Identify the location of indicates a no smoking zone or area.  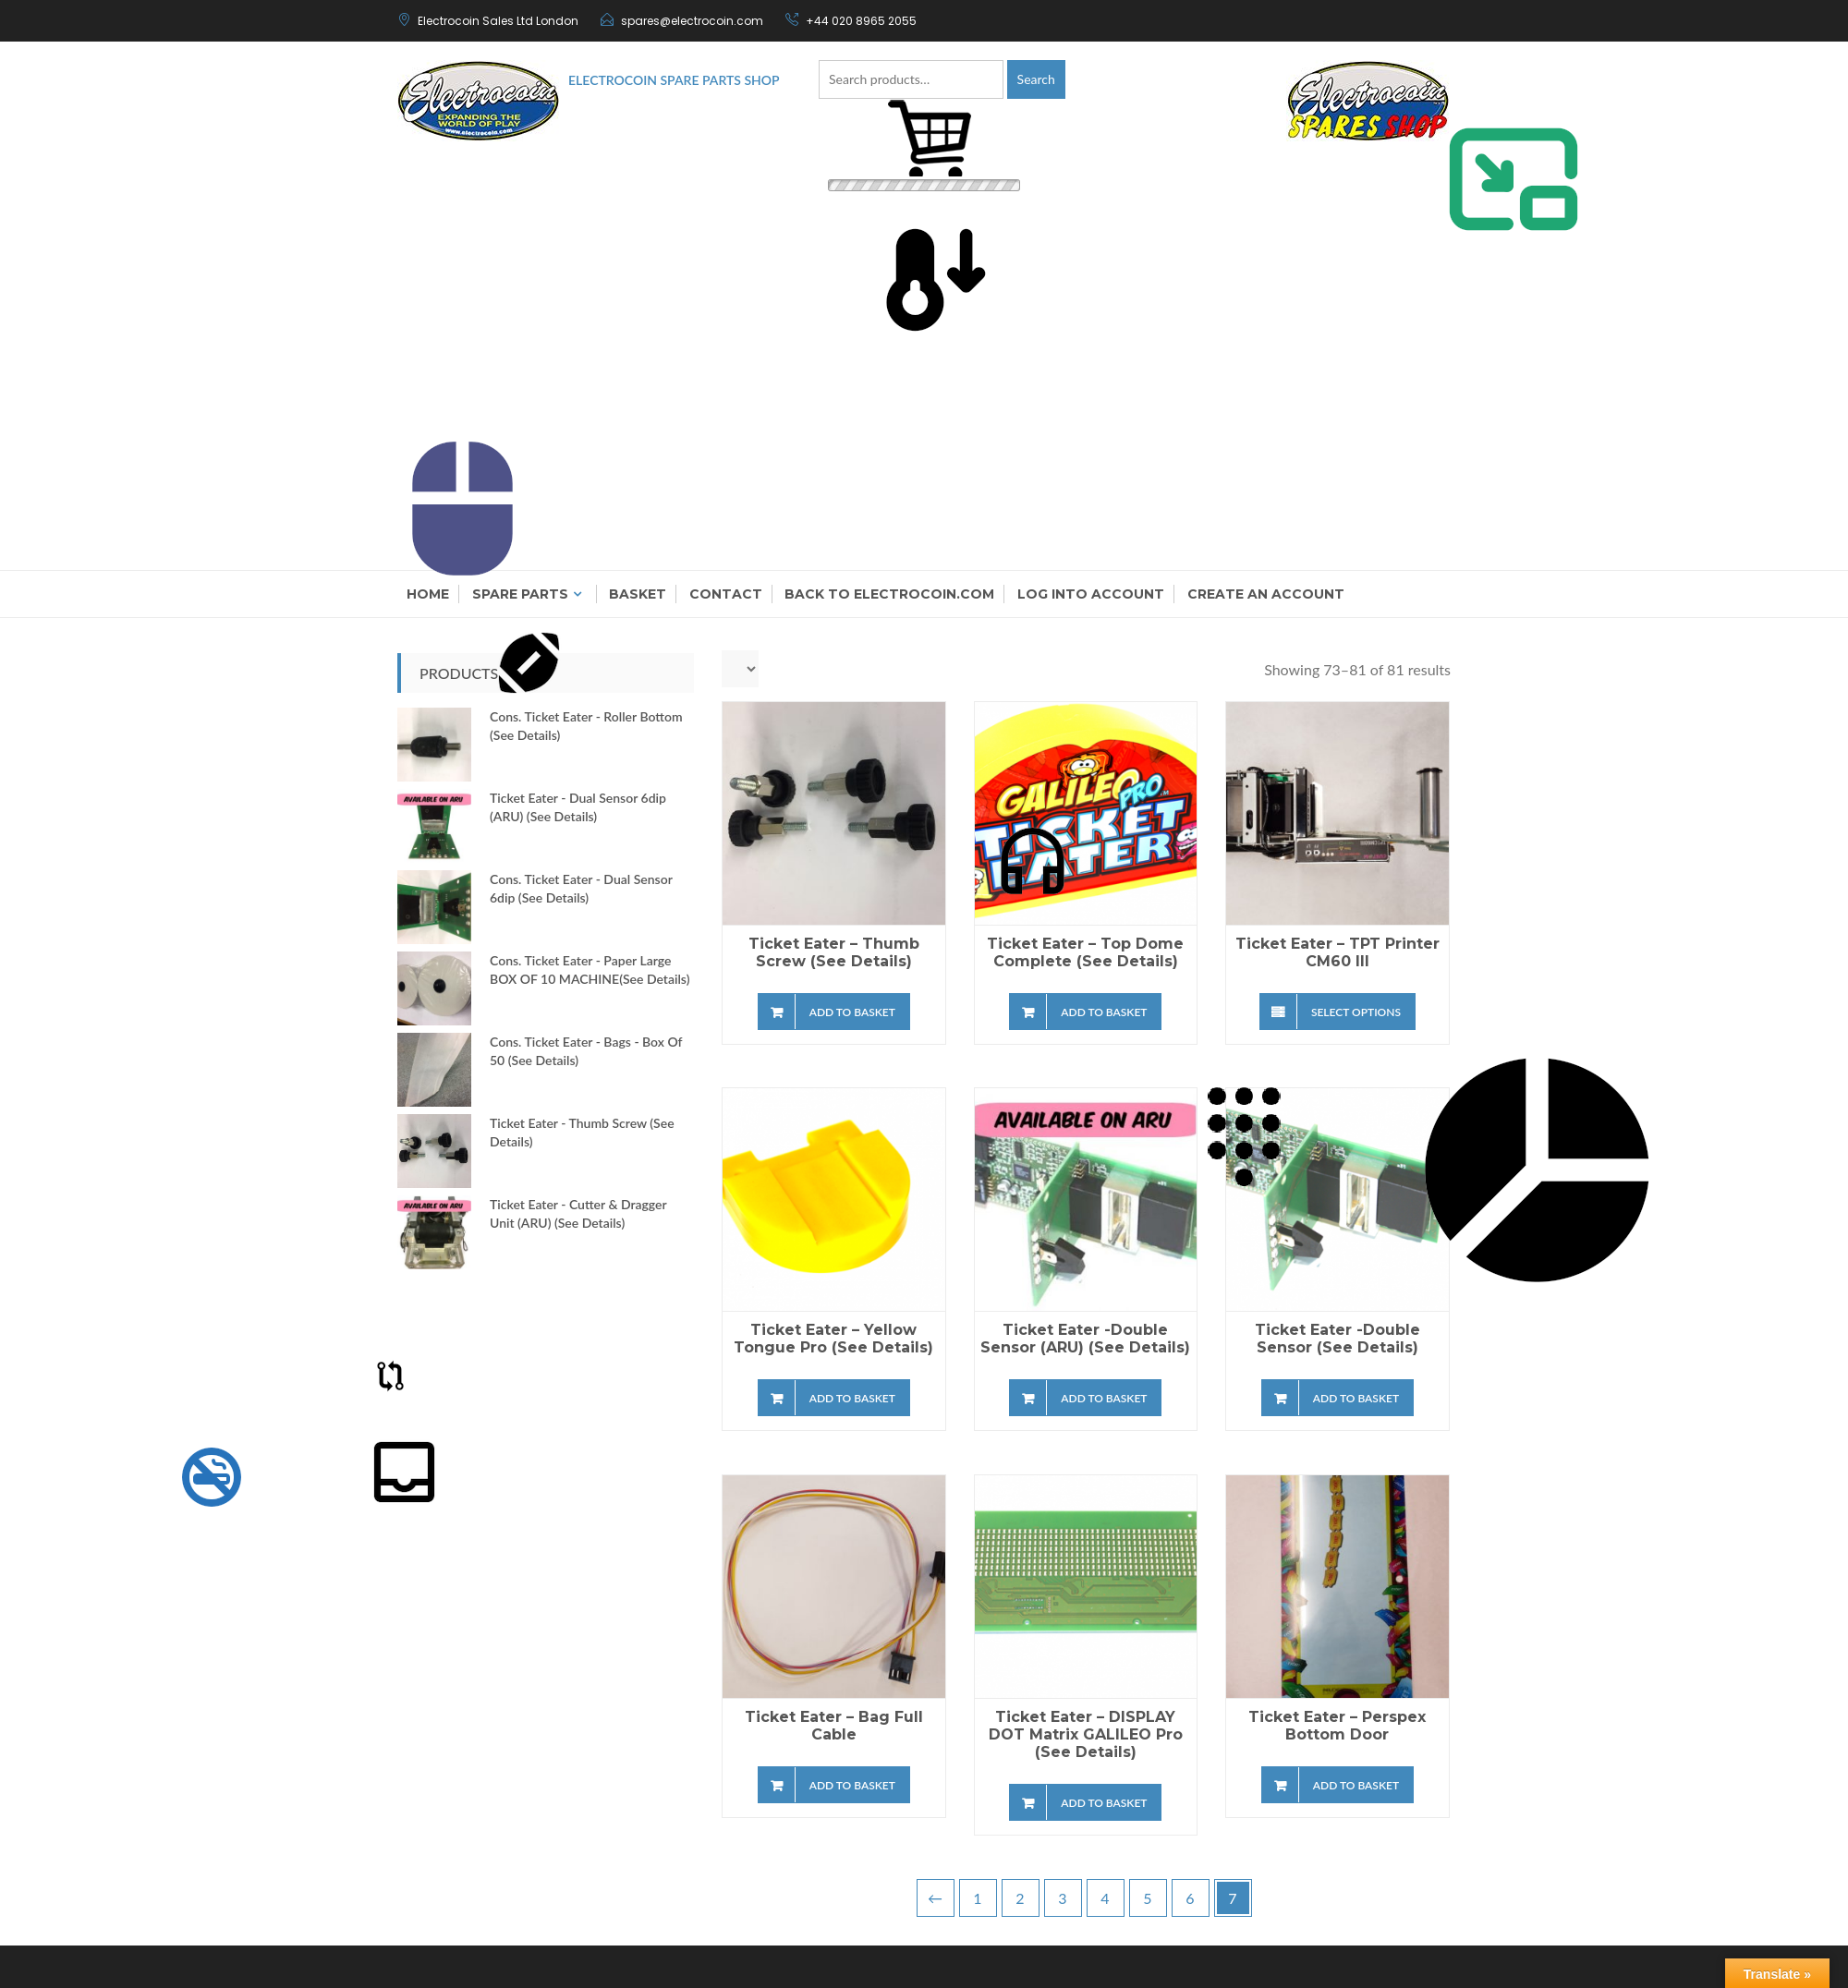
(212, 1477).